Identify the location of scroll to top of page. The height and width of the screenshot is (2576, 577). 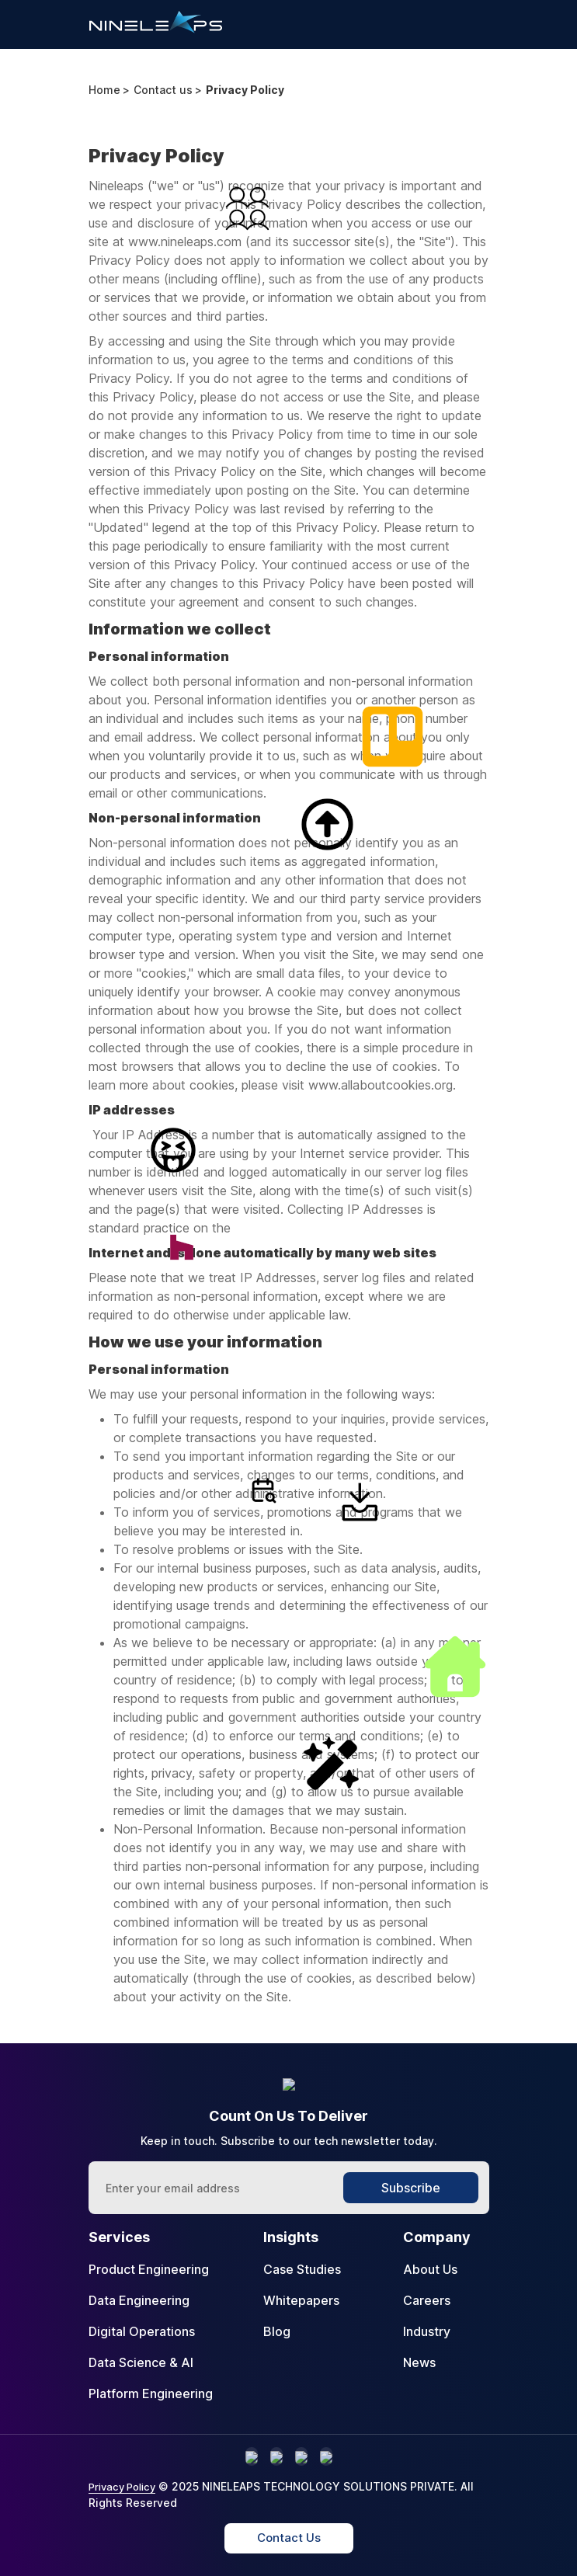
(327, 824).